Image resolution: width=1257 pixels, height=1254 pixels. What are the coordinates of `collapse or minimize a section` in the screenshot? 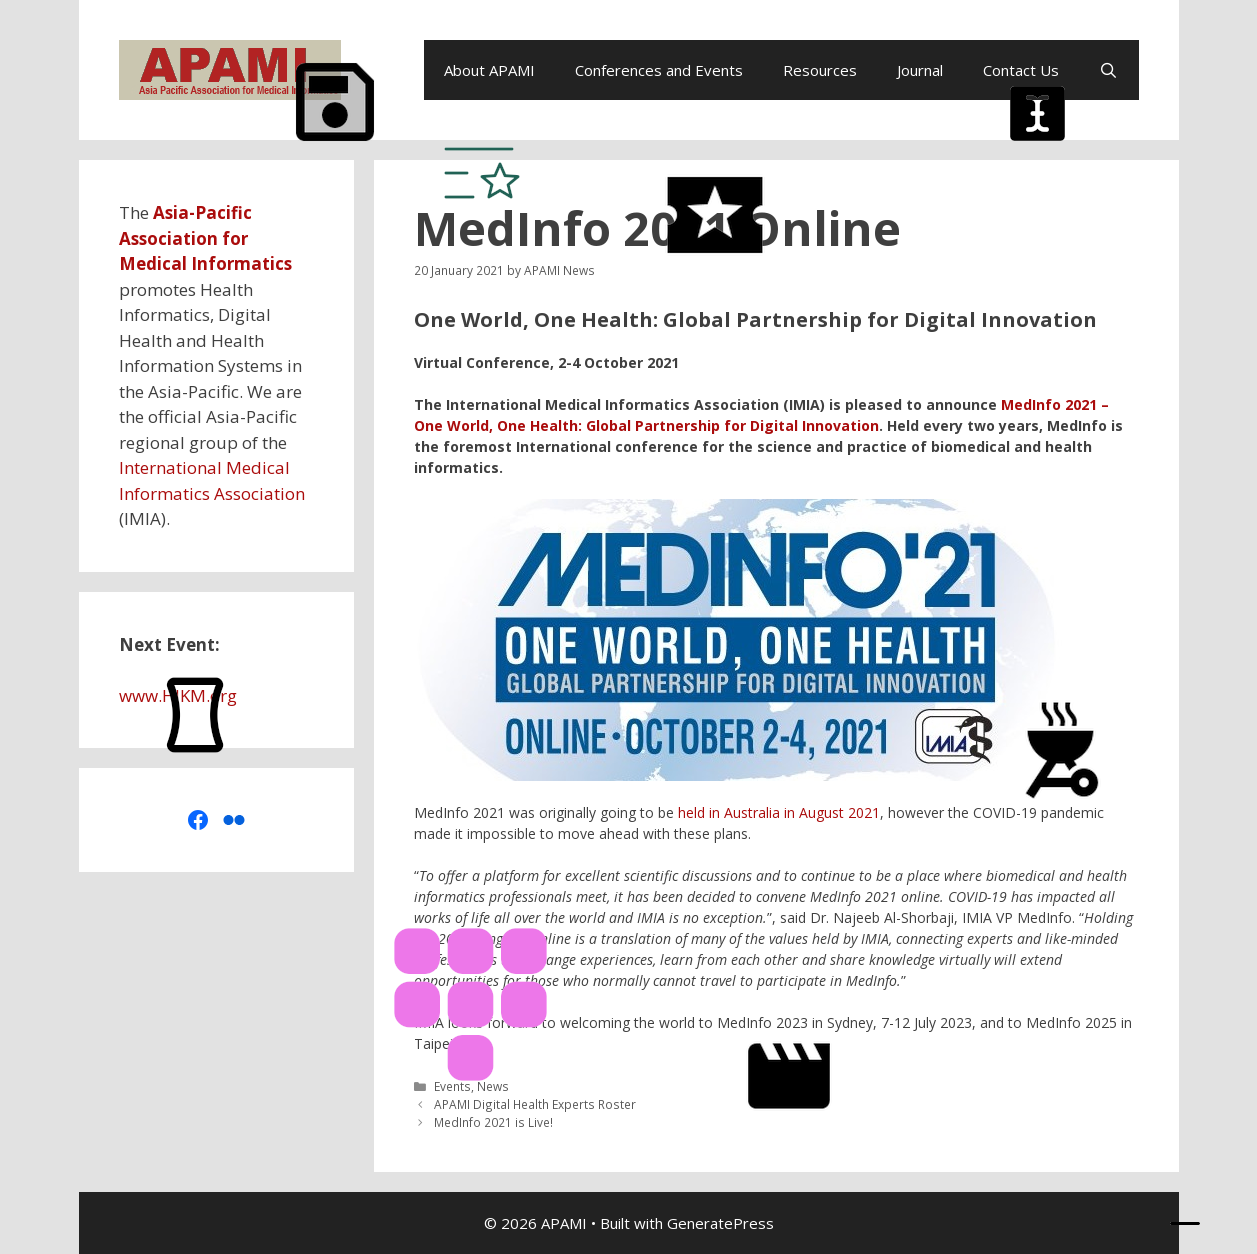 It's located at (1185, 1222).